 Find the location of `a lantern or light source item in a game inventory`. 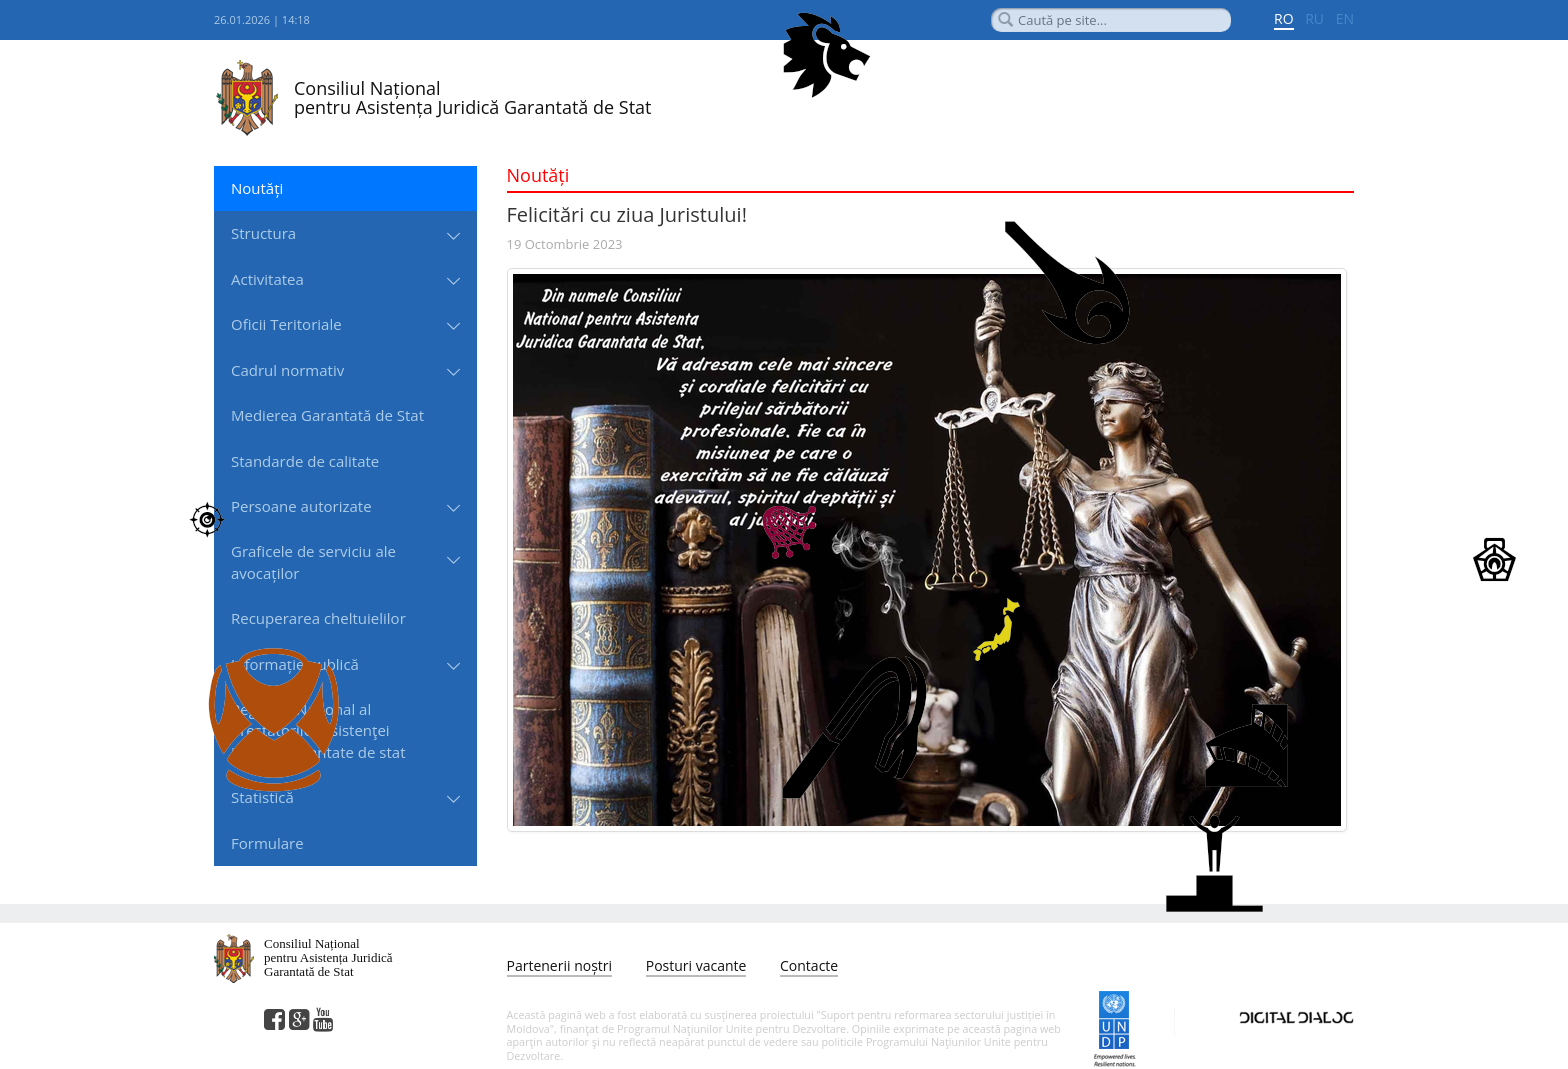

a lantern or light source item in a game inventory is located at coordinates (1494, 559).